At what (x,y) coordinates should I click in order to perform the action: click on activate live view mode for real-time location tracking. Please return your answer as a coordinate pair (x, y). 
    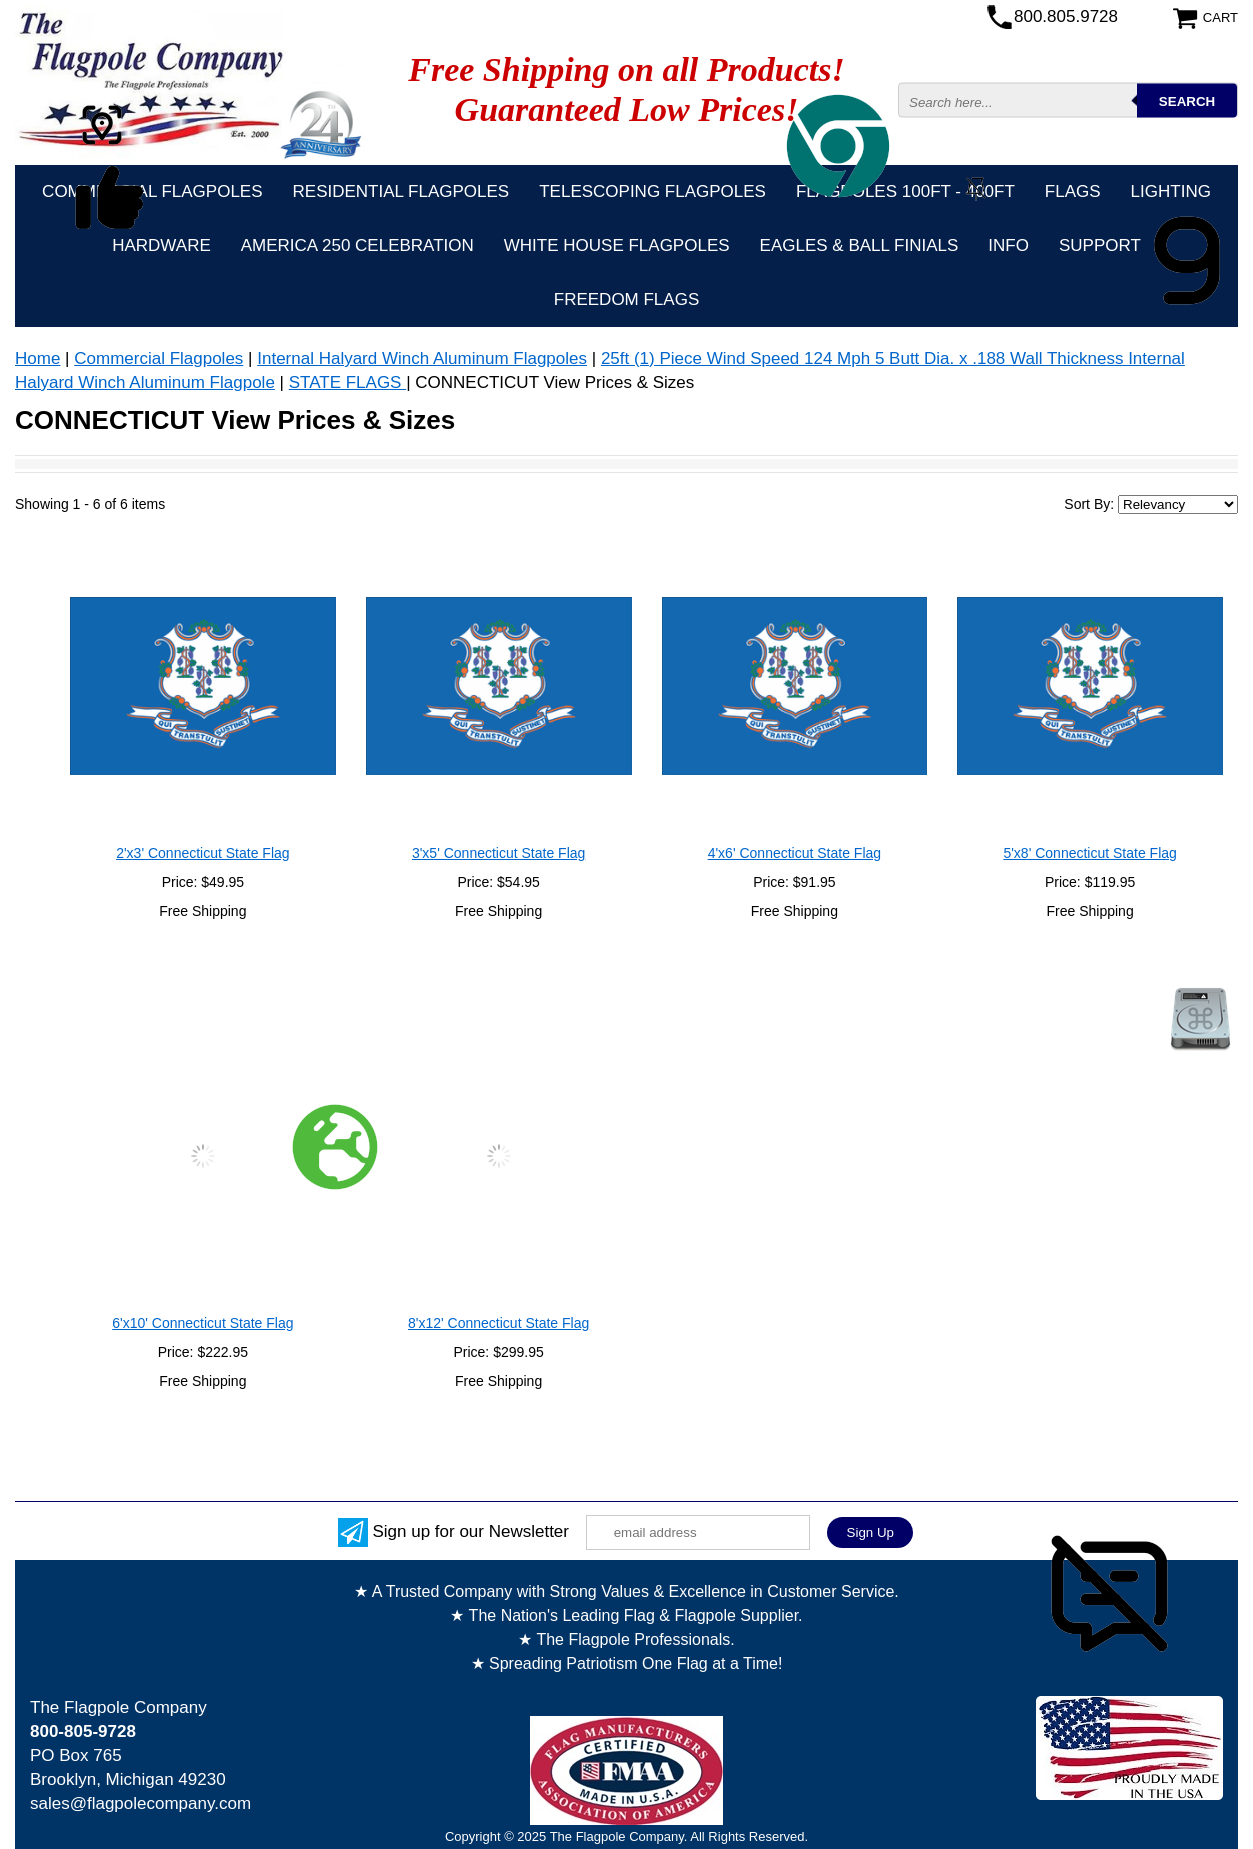
    Looking at the image, I should click on (102, 125).